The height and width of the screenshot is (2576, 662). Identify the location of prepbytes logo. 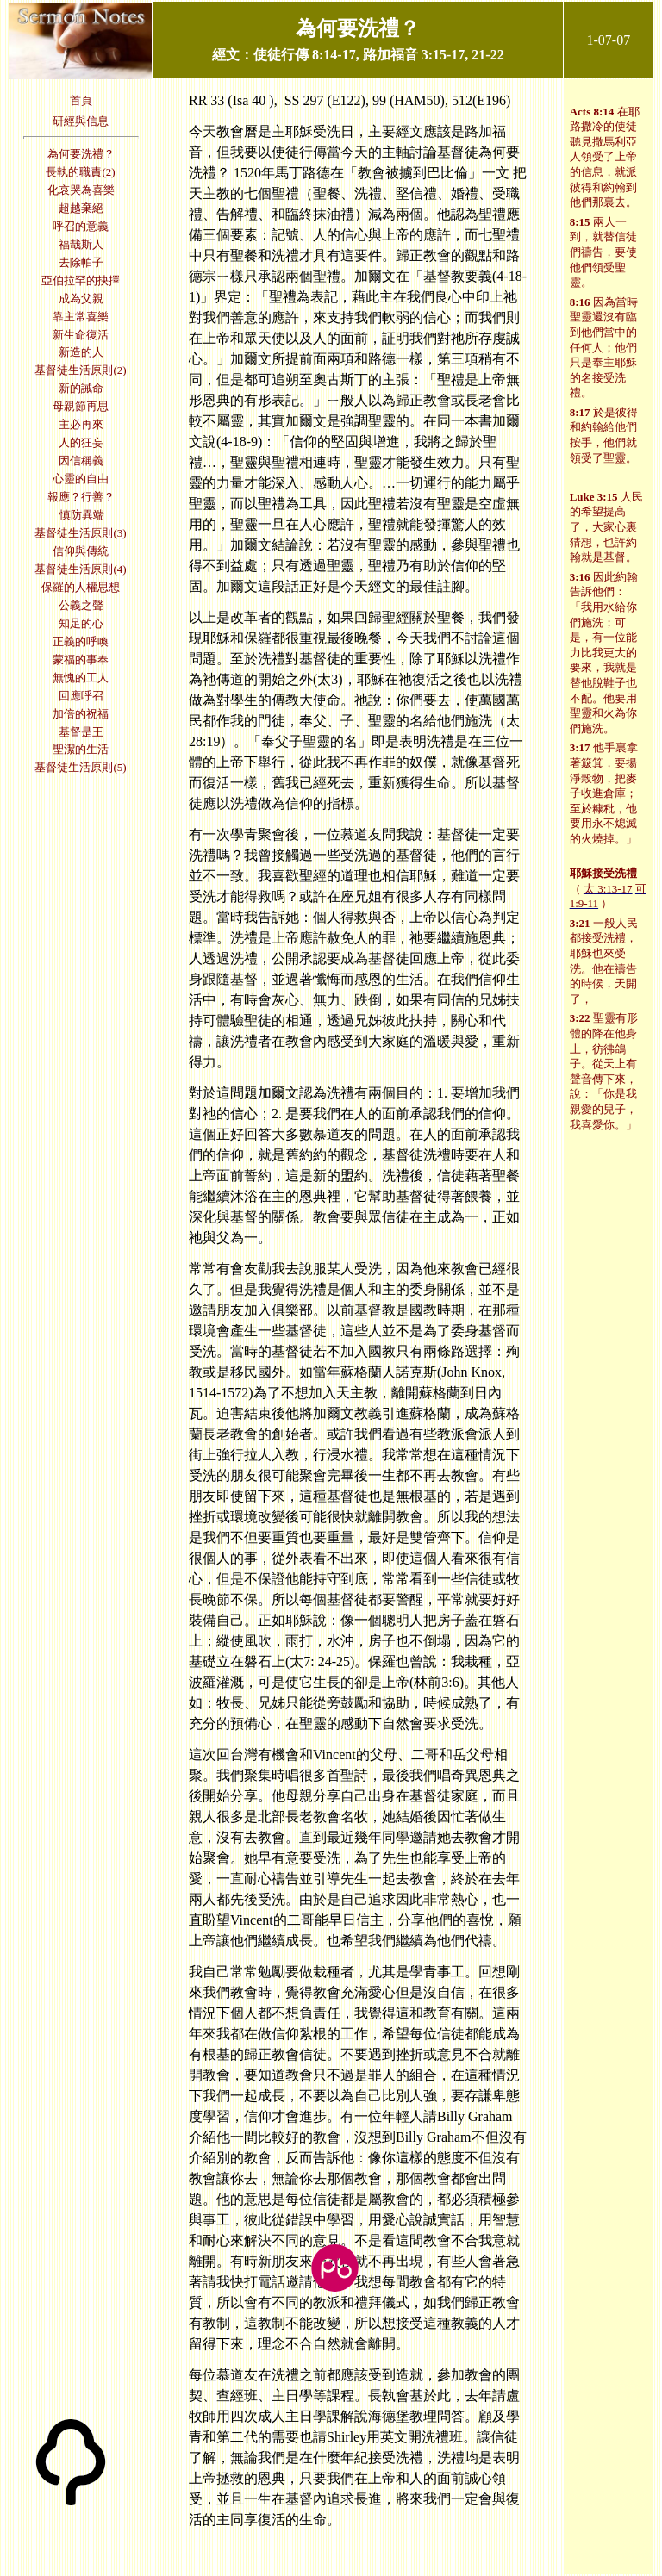
(334, 2268).